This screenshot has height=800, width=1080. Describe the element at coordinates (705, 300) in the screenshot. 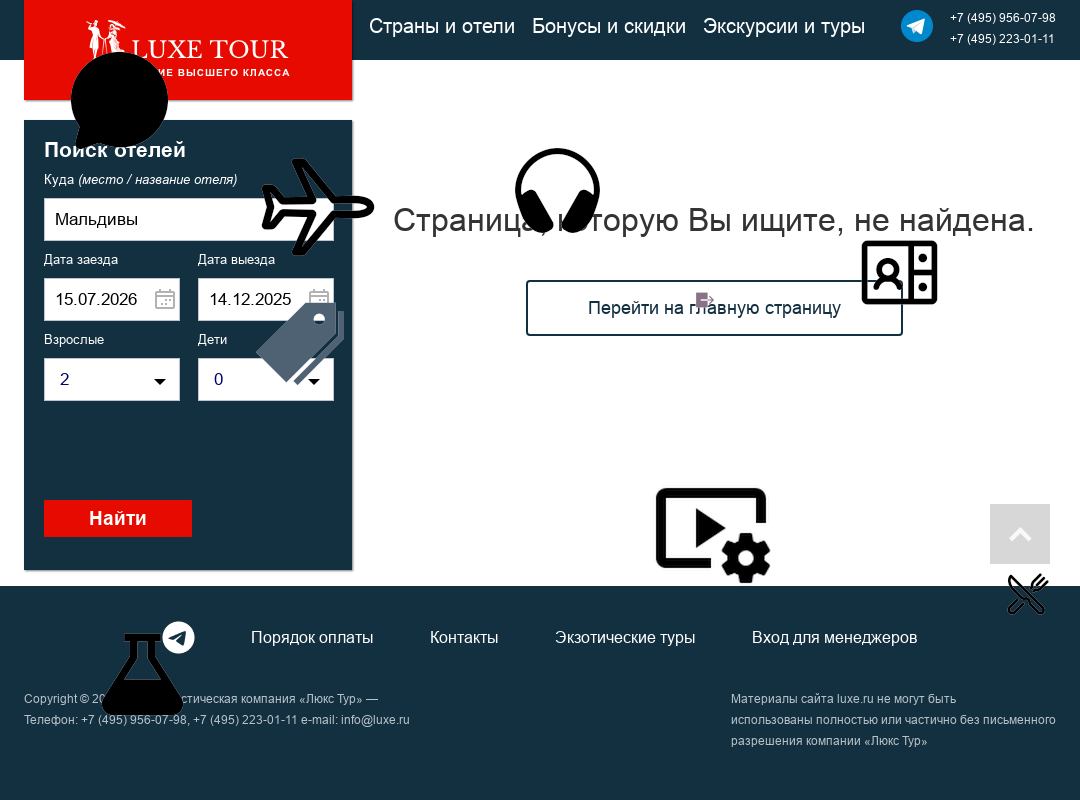

I see `log out of your account` at that location.